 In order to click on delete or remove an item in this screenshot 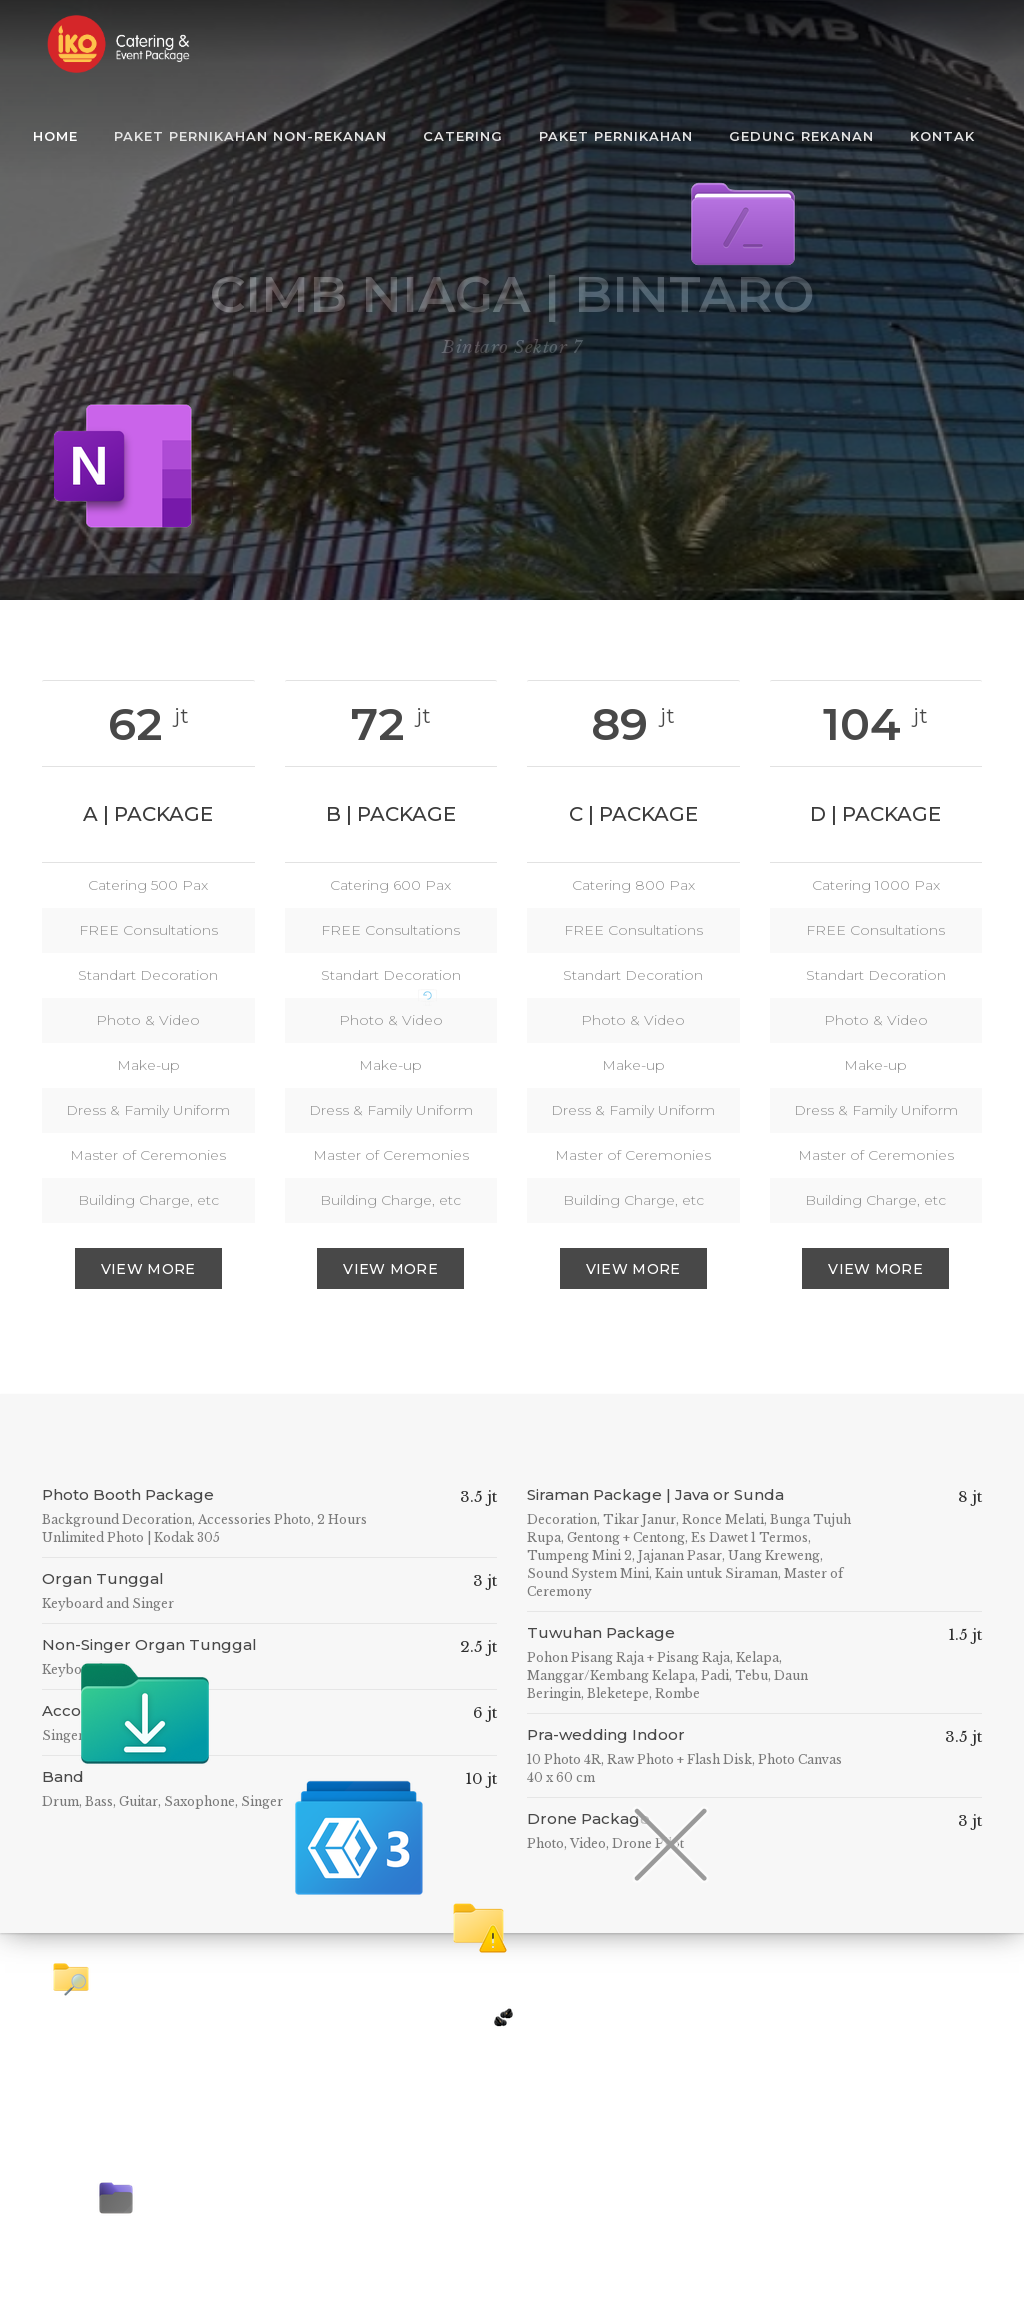, I will do `click(633, 1807)`.